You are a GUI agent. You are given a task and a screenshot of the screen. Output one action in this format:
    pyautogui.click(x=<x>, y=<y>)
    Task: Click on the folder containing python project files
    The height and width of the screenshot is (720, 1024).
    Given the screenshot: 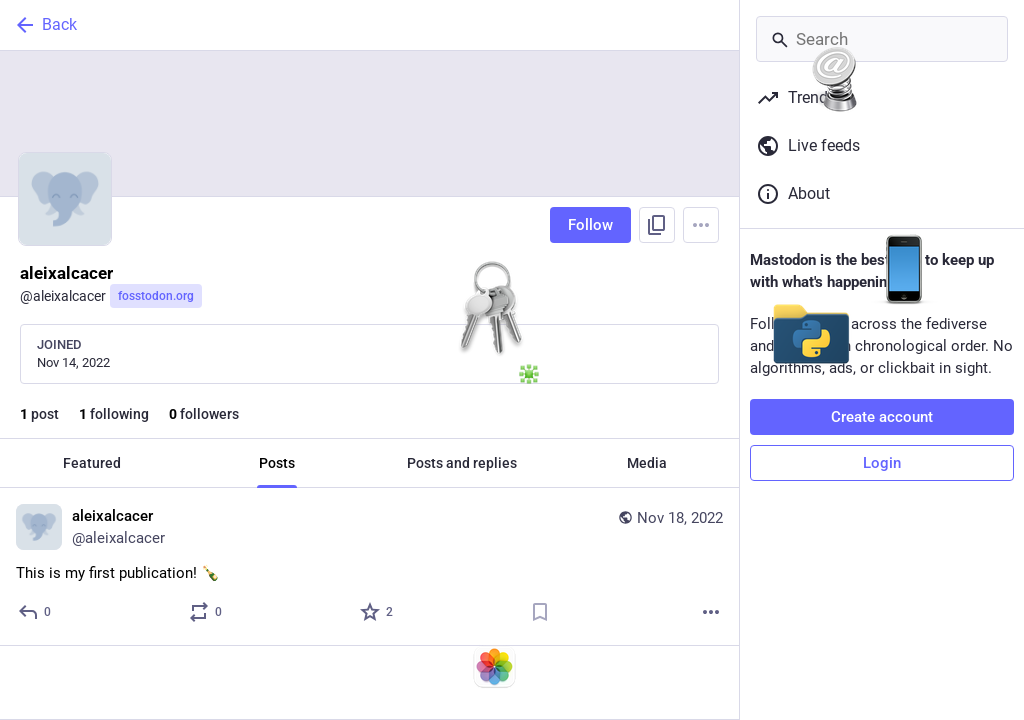 What is the action you would take?
    pyautogui.click(x=811, y=336)
    